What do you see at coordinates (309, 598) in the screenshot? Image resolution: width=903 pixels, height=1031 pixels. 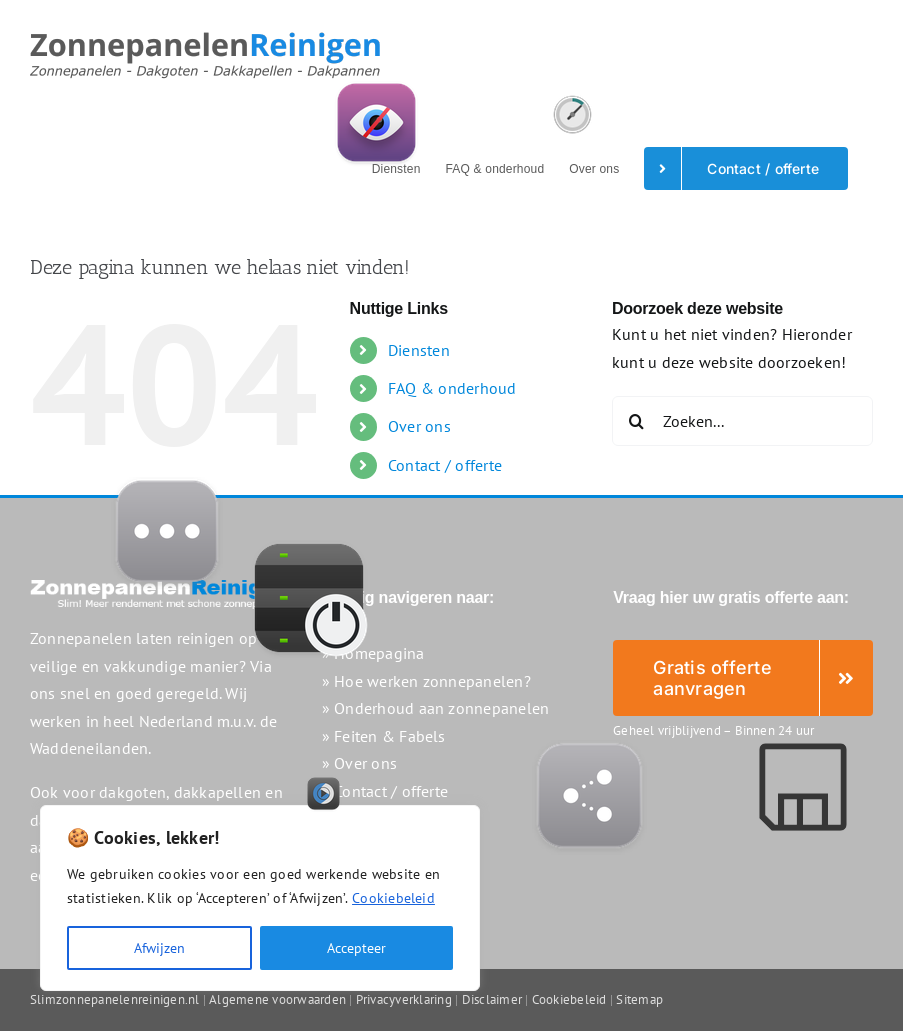 I see `configure network server boot preferences` at bounding box center [309, 598].